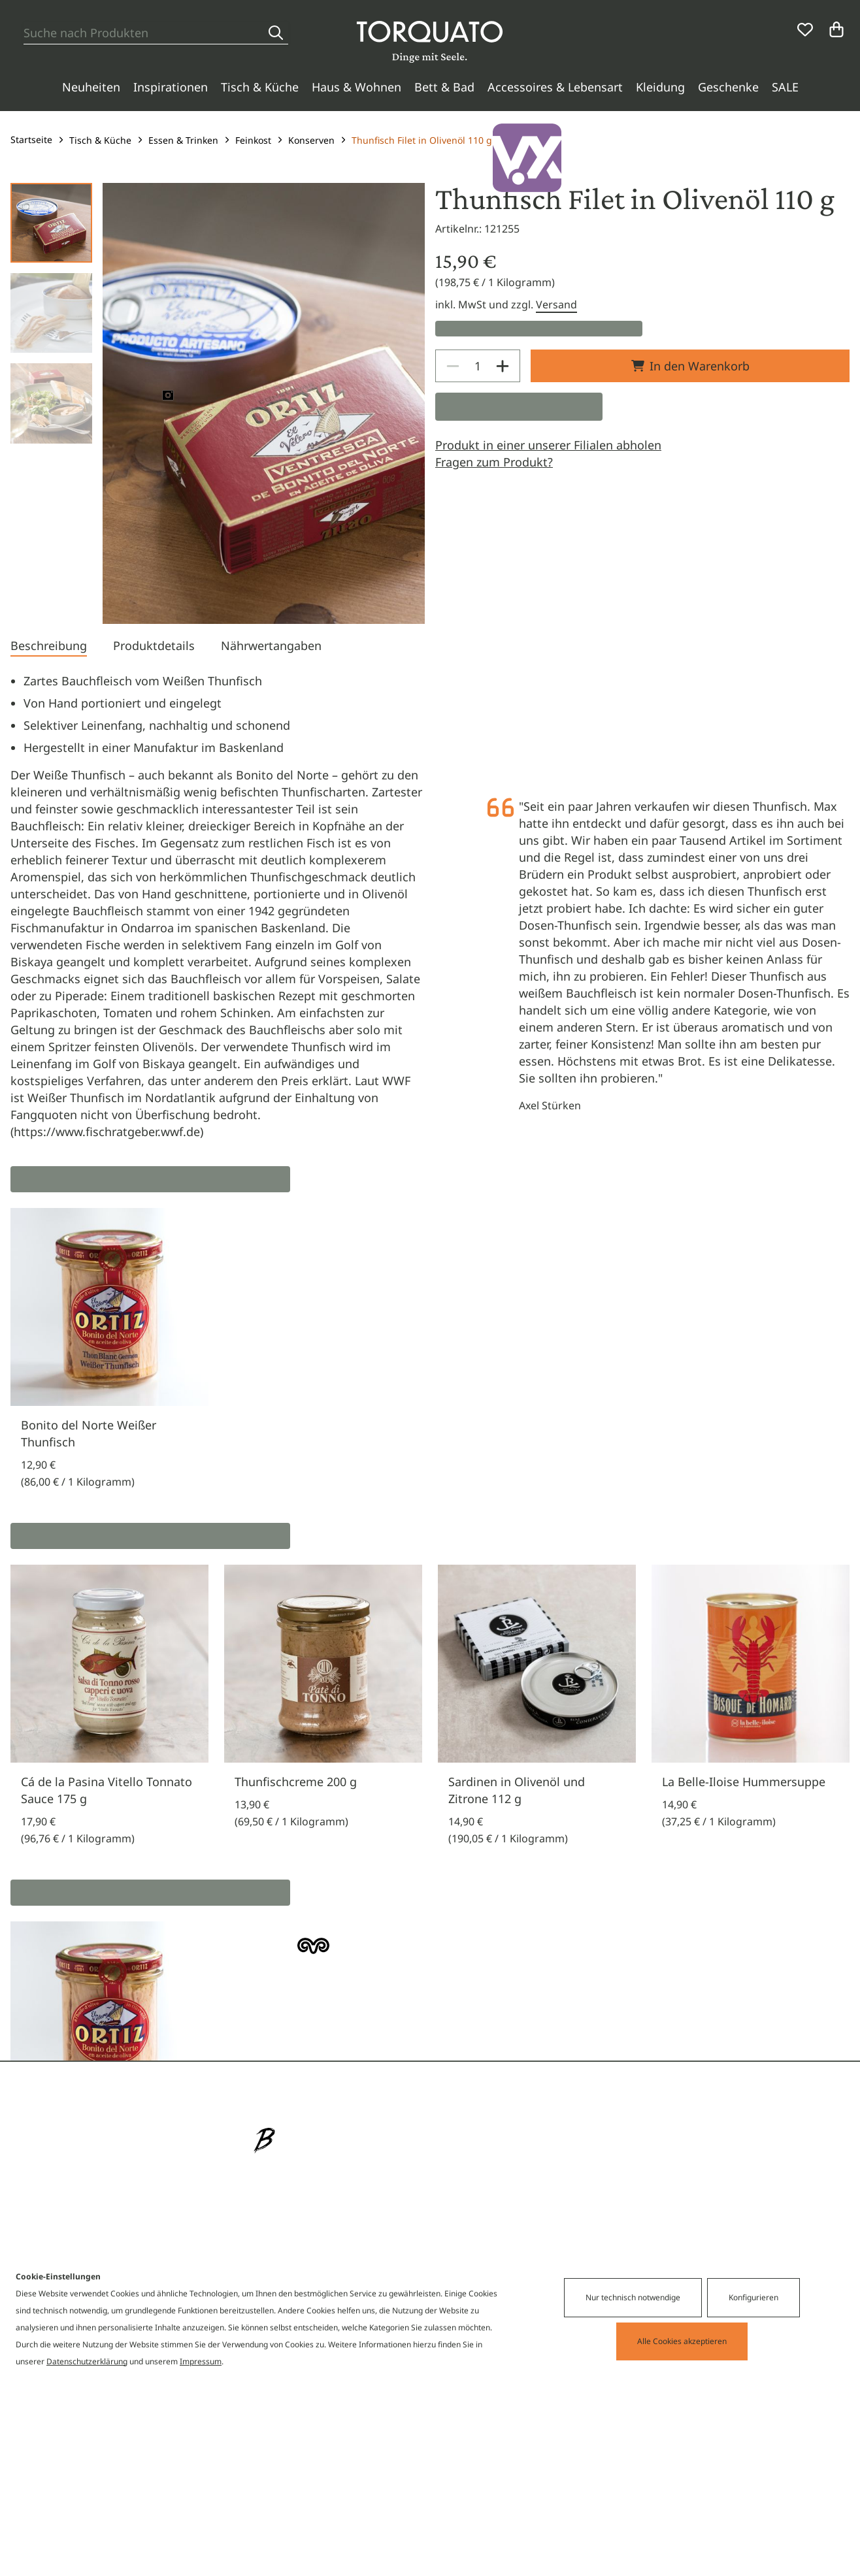 The image size is (860, 2576). Describe the element at coordinates (264, 2140) in the screenshot. I see `babel javascript compiler logo` at that location.